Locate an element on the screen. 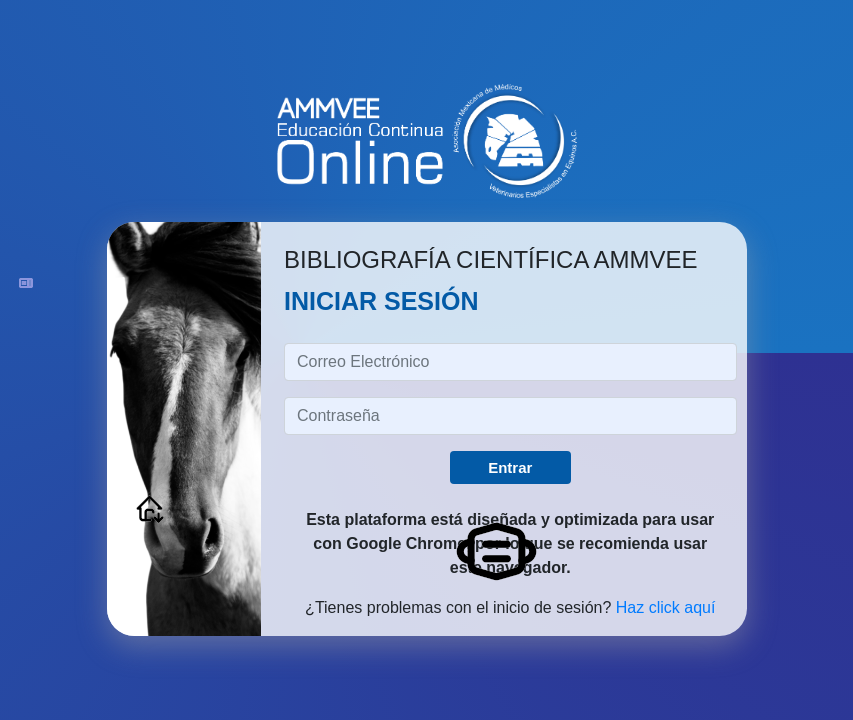  indicates mask required area or health protocol is located at coordinates (496, 551).